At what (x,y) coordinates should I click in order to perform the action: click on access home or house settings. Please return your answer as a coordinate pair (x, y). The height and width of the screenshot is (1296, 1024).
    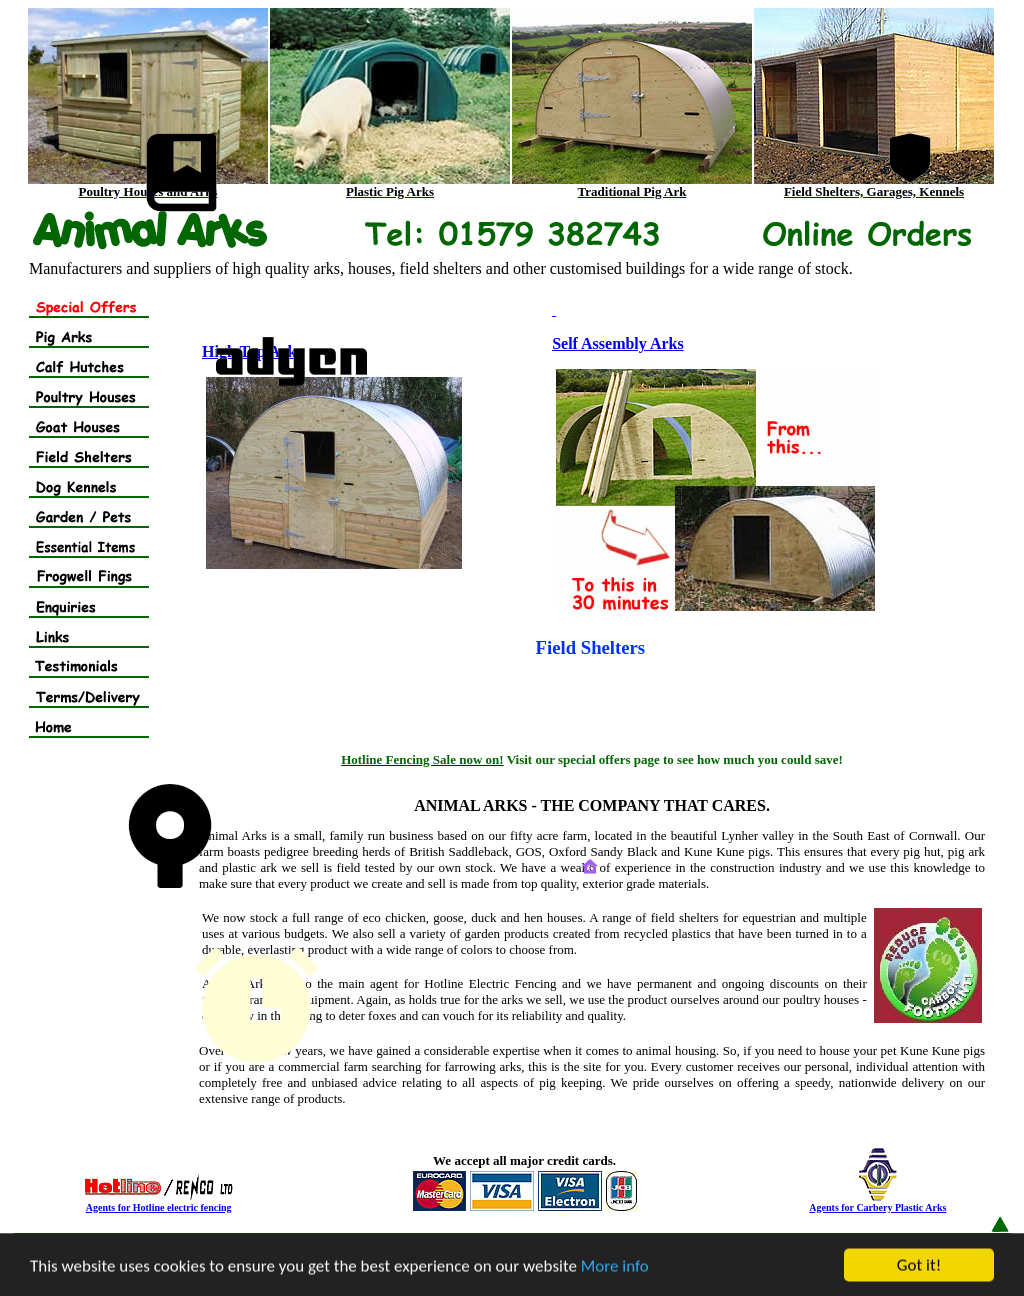
    Looking at the image, I should click on (590, 867).